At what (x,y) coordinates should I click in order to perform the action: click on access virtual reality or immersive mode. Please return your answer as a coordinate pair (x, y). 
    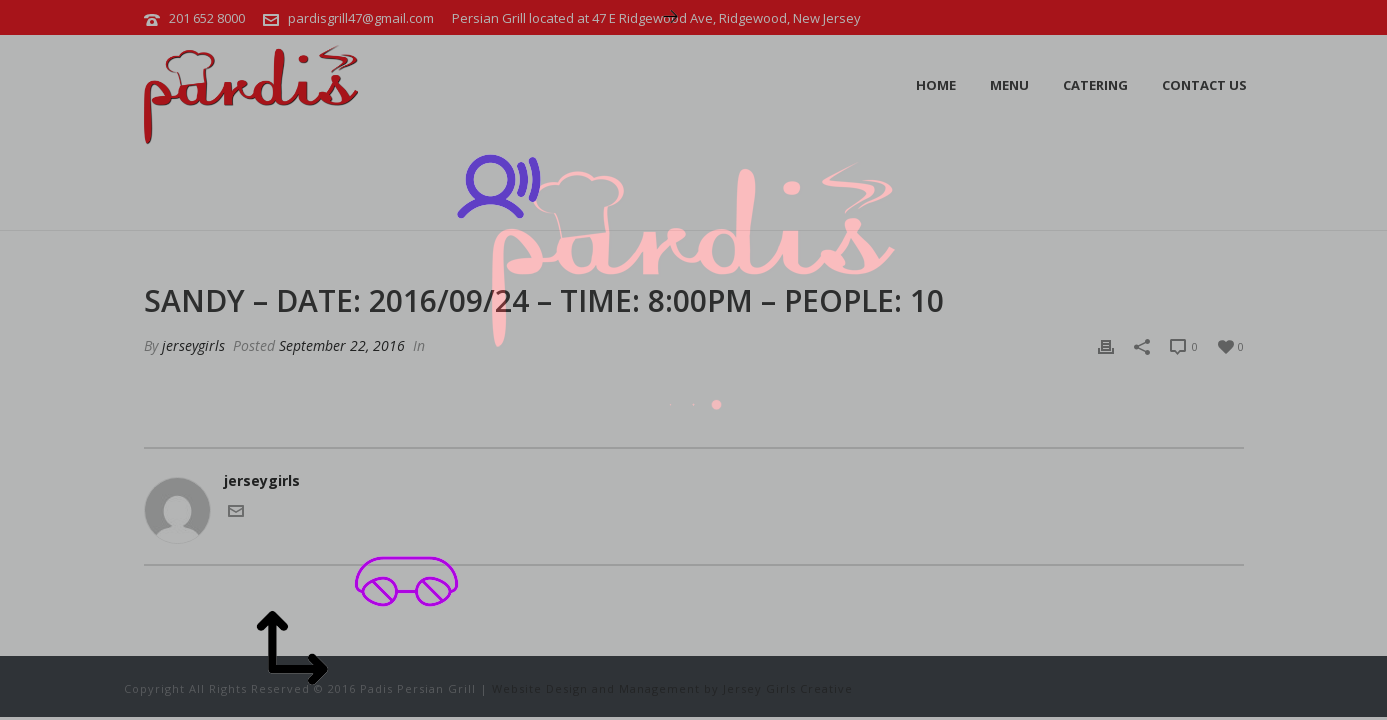
    Looking at the image, I should click on (406, 581).